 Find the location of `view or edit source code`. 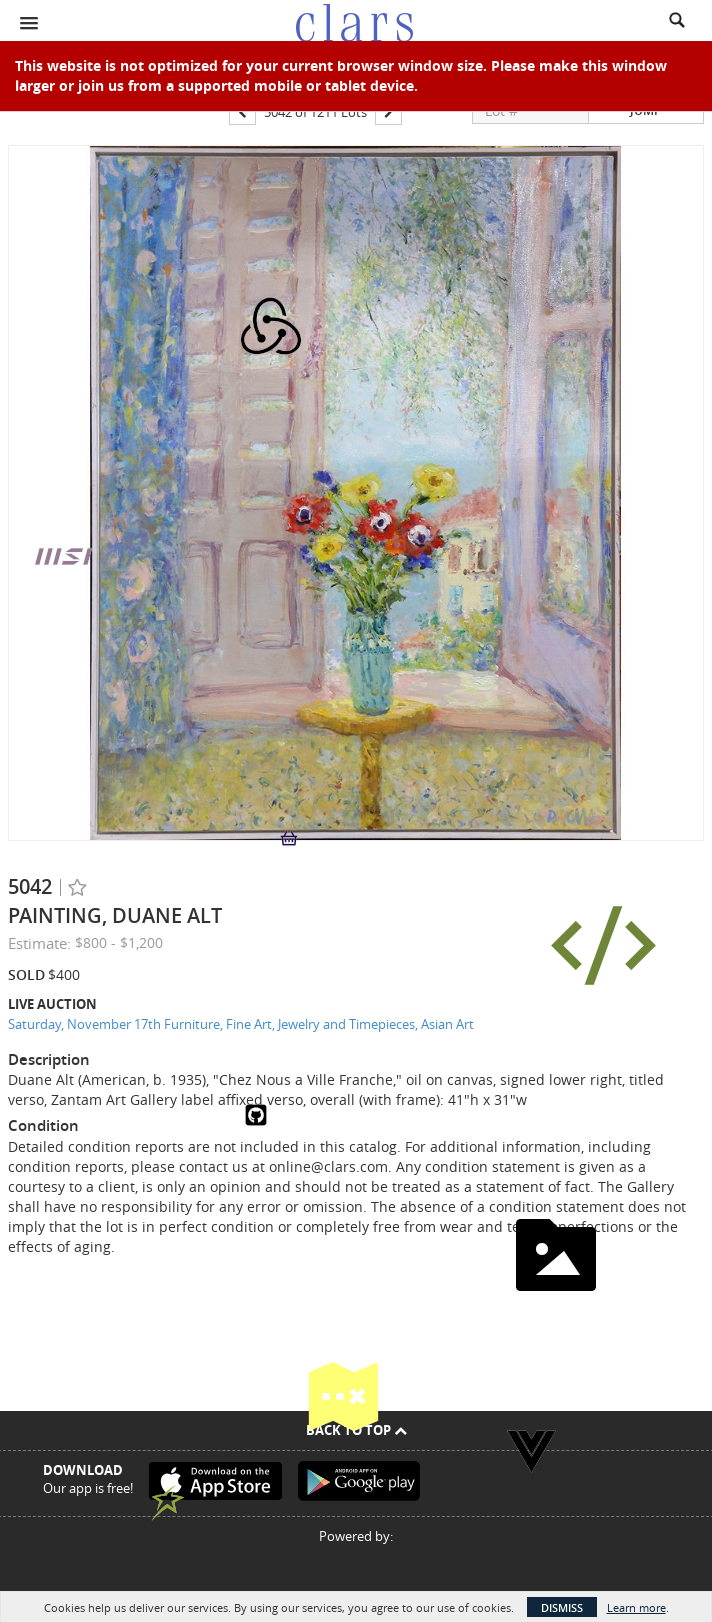

view or edit source code is located at coordinates (603, 945).